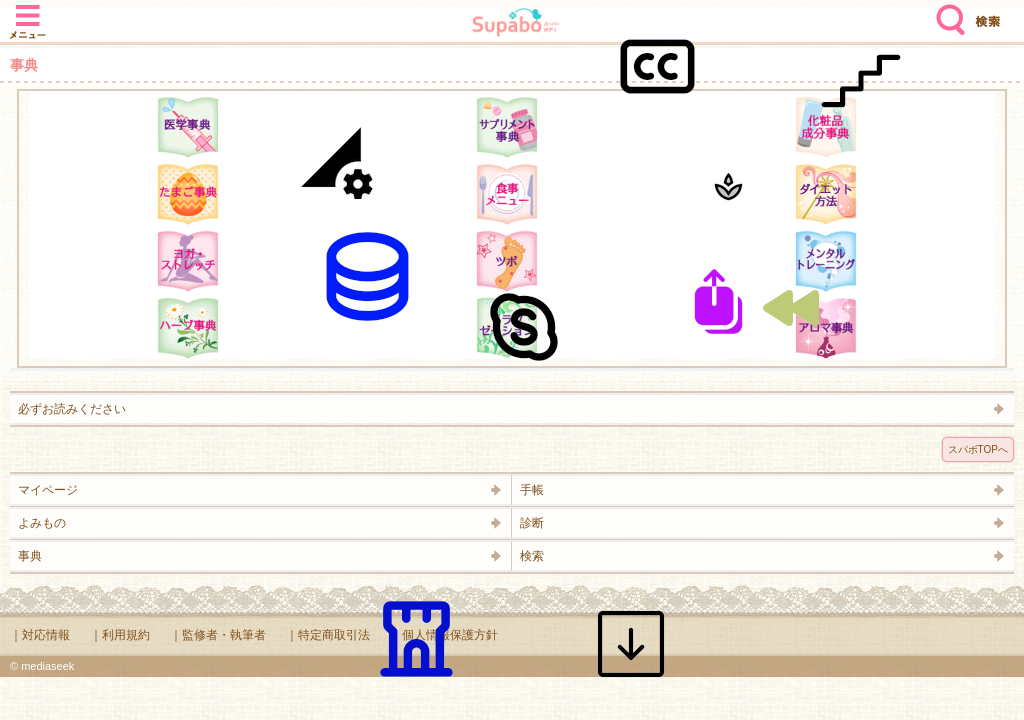 Image resolution: width=1024 pixels, height=720 pixels. Describe the element at coordinates (524, 327) in the screenshot. I see `open Skype app` at that location.